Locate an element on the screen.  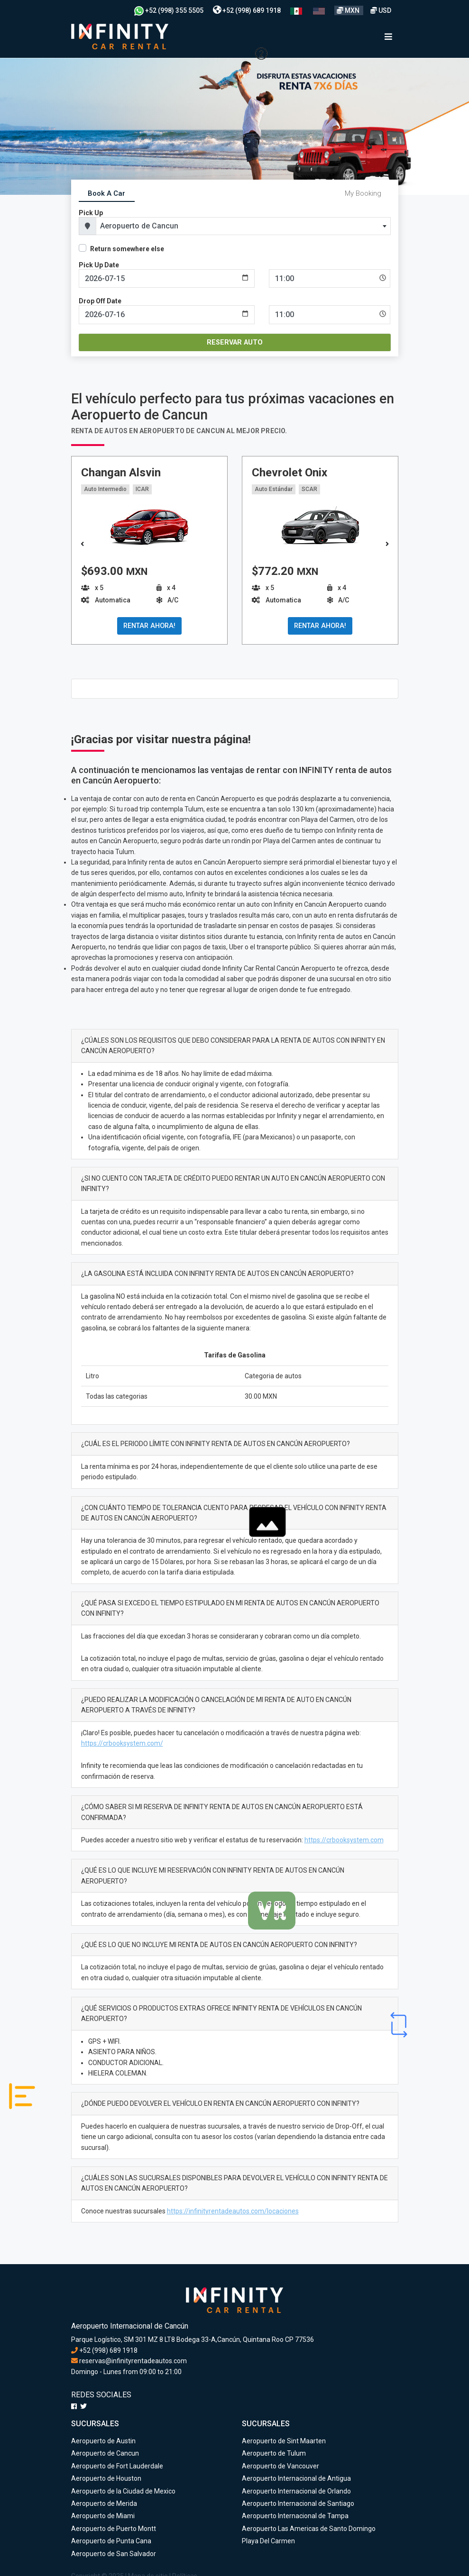
align text to the left is located at coordinates (22, 2096).